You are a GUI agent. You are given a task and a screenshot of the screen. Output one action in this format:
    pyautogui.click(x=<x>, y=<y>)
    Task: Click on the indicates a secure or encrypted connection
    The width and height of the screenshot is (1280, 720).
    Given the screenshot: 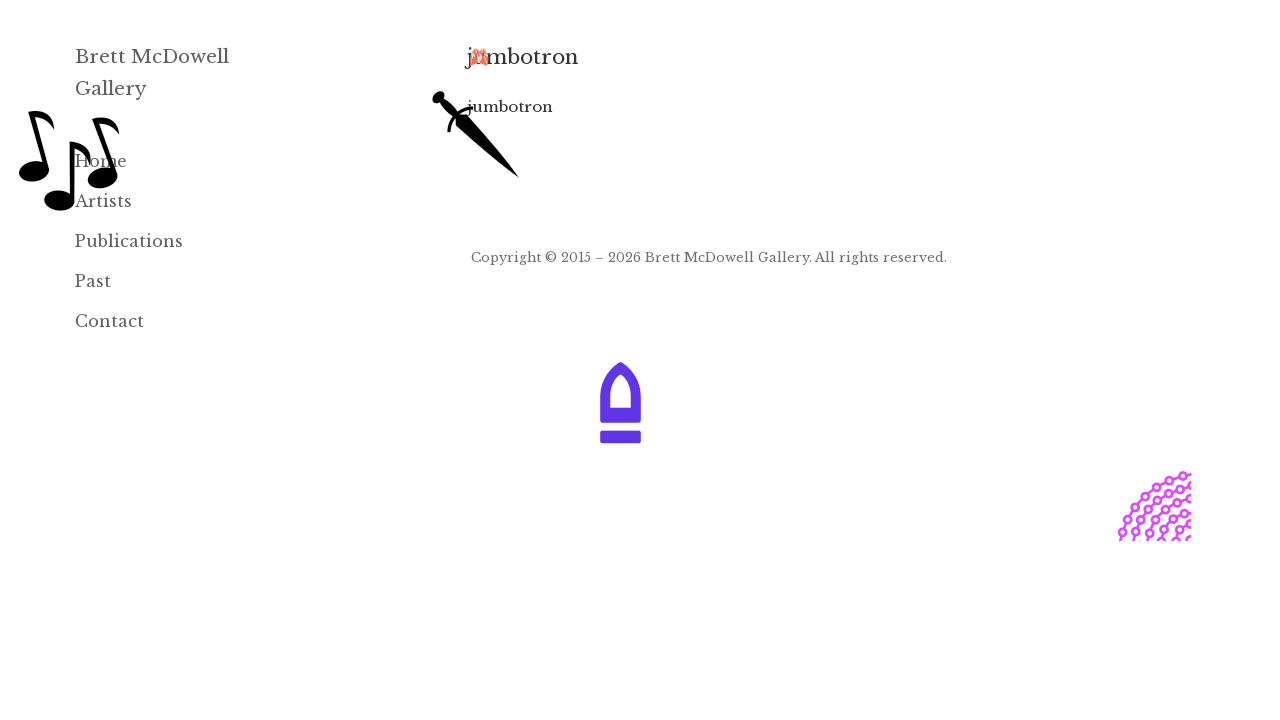 What is the action you would take?
    pyautogui.click(x=1154, y=504)
    